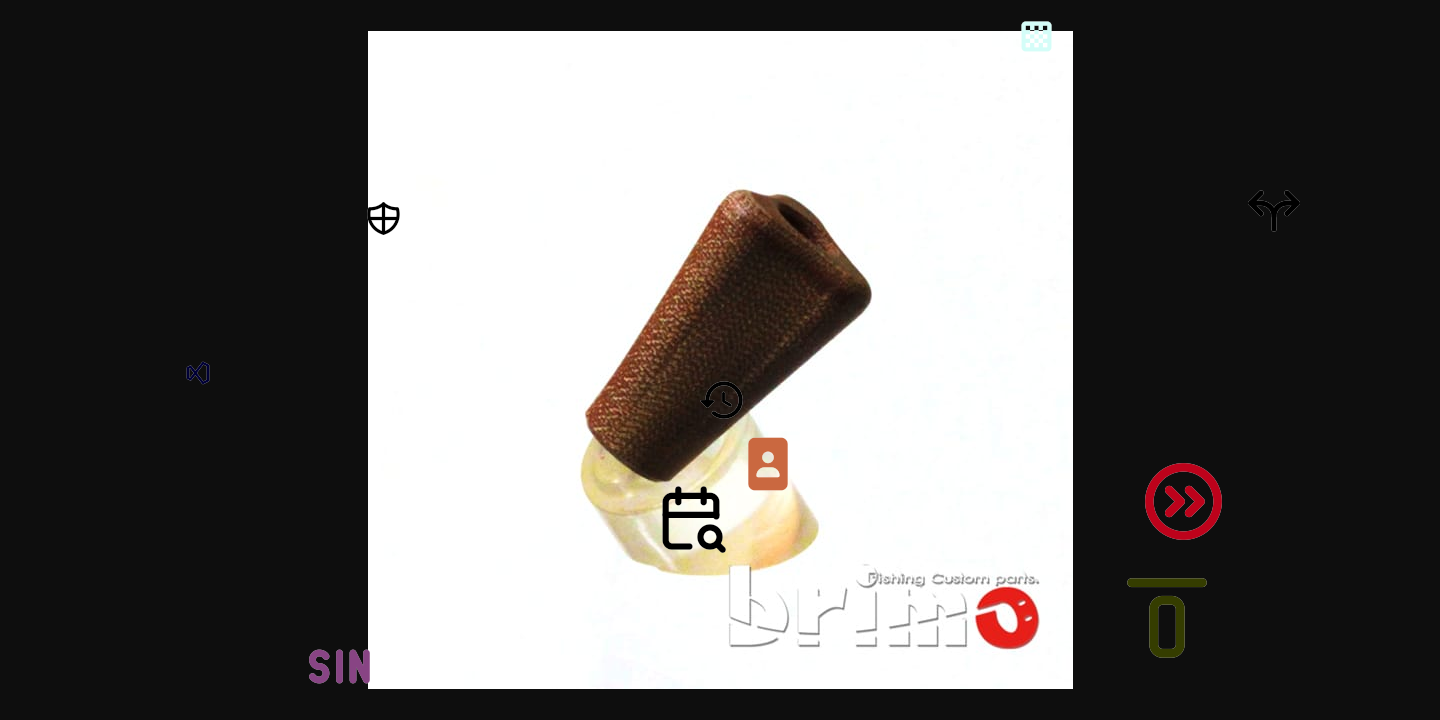 Image resolution: width=1440 pixels, height=720 pixels. Describe the element at coordinates (691, 518) in the screenshot. I see `search for events or dates in your calendar` at that location.